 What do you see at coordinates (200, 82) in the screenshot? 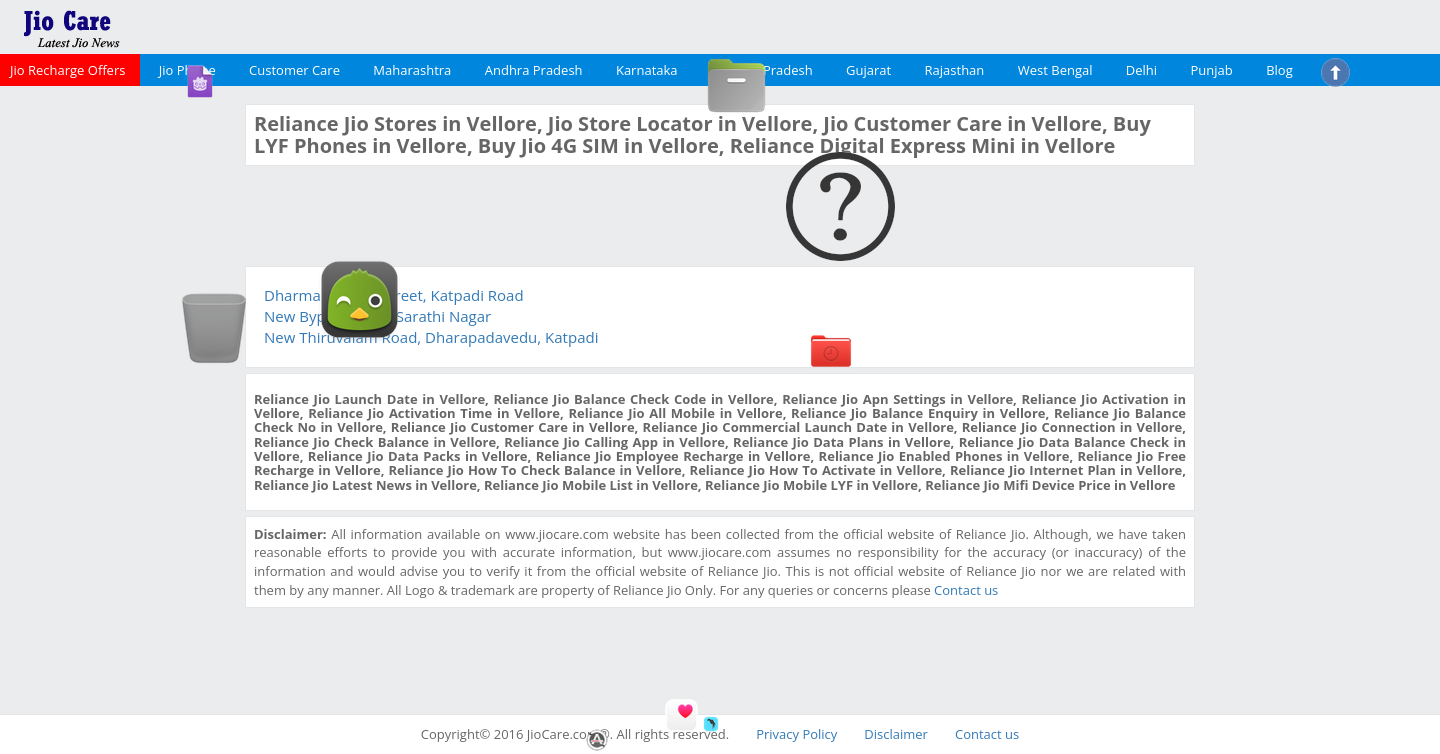
I see `a godot game engine scene file` at bounding box center [200, 82].